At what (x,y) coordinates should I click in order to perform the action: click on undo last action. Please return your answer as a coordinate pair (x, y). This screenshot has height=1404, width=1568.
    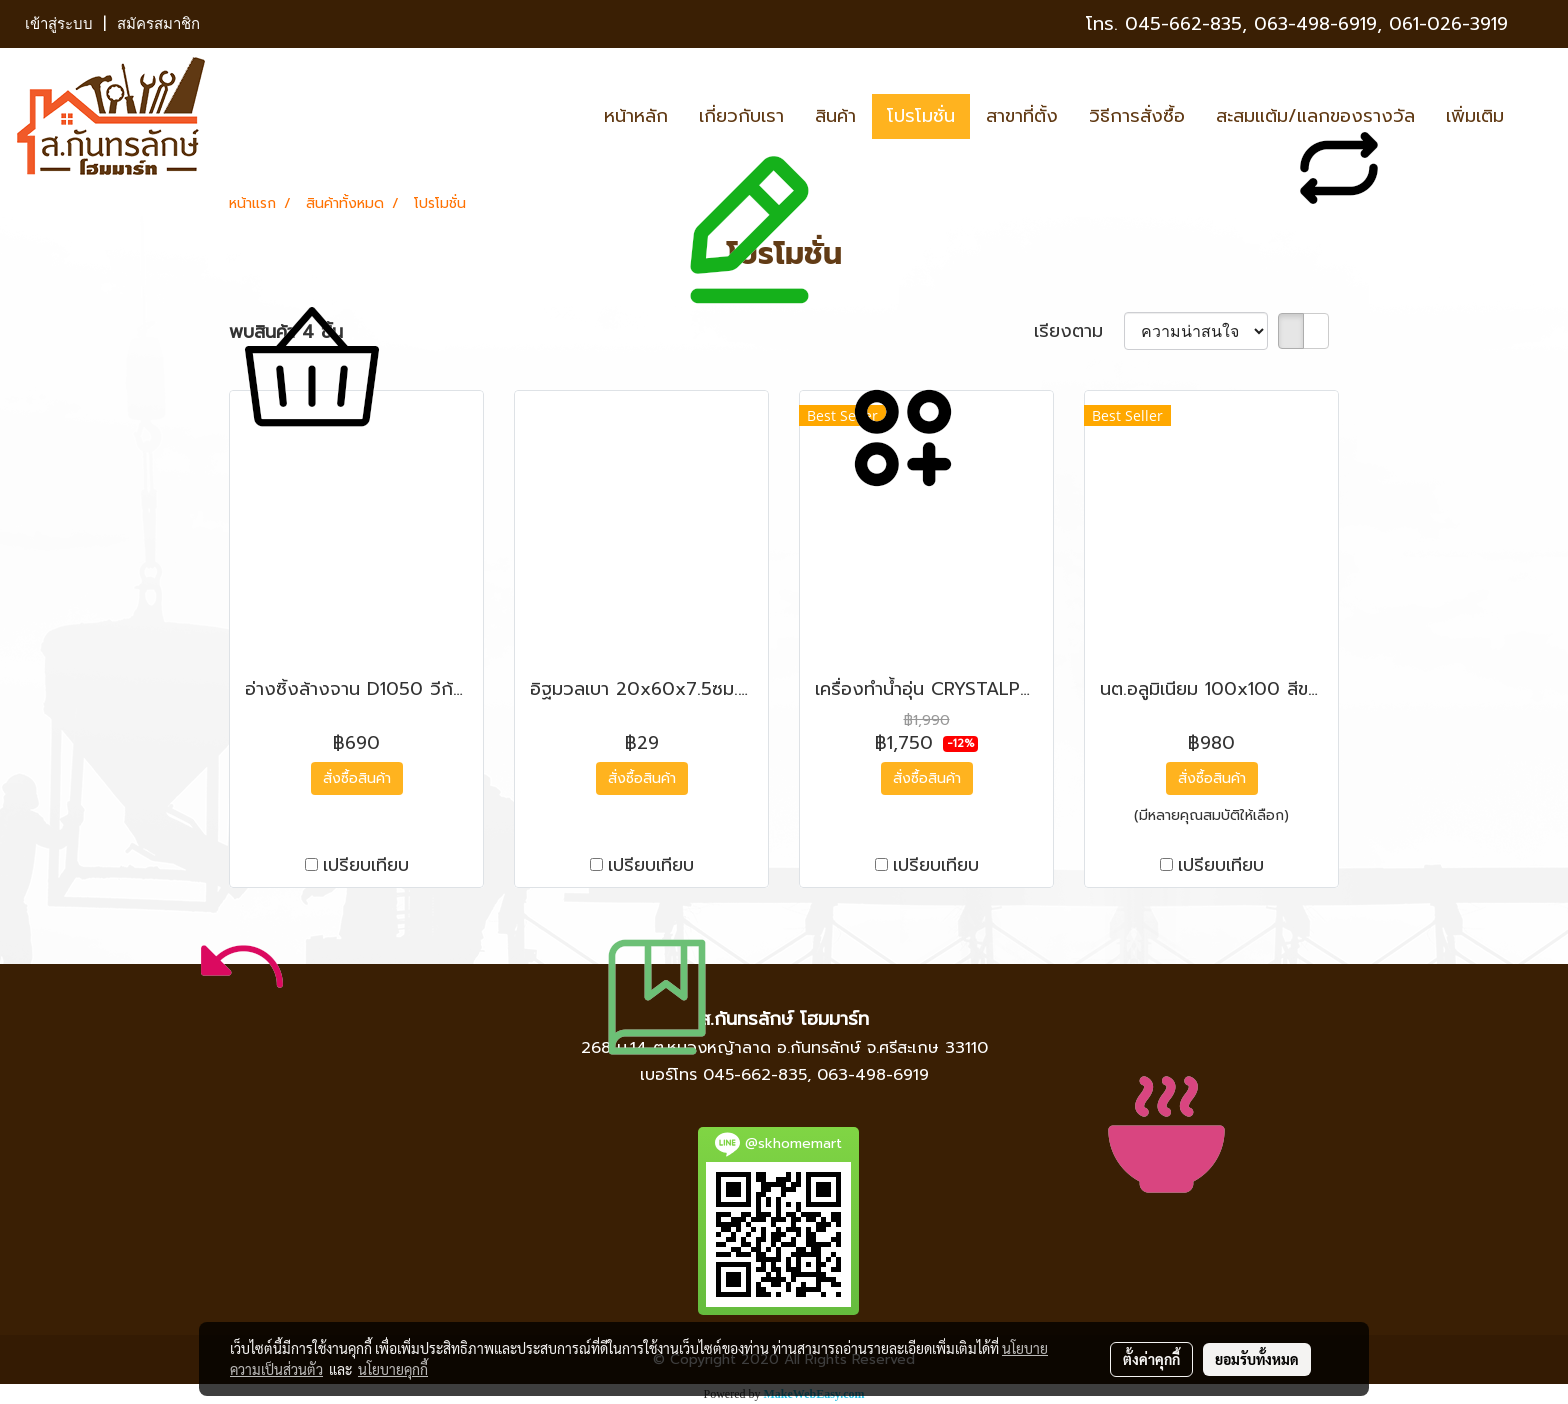
    Looking at the image, I should click on (243, 963).